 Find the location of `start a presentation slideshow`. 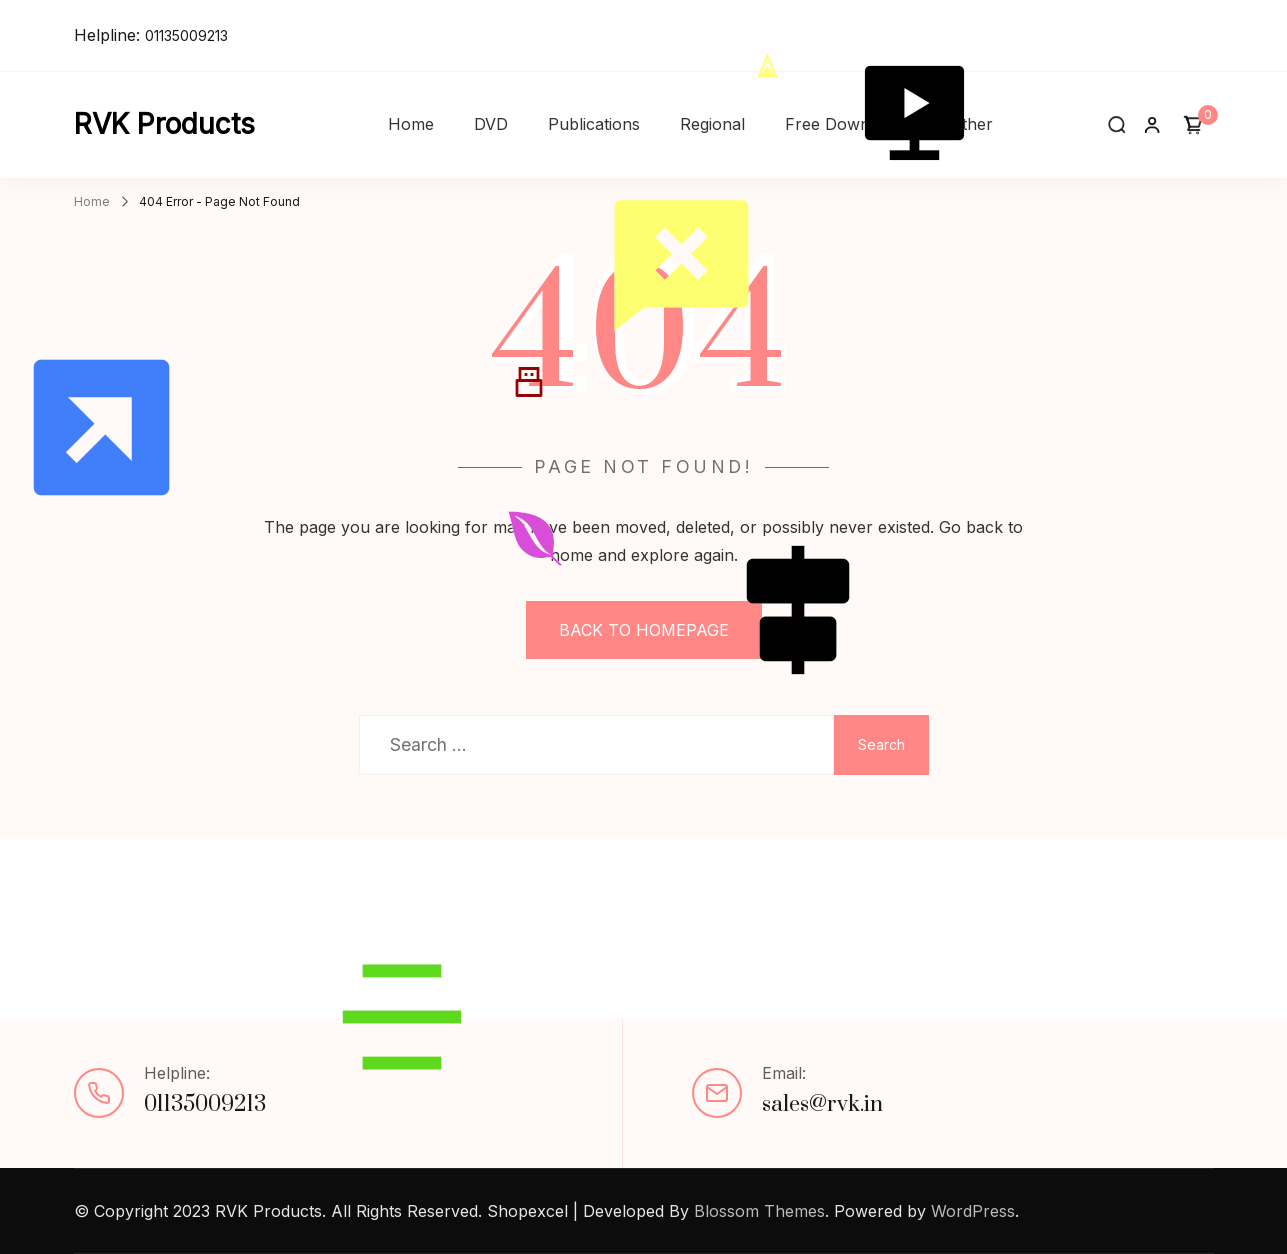

start a presentation slideshow is located at coordinates (914, 110).